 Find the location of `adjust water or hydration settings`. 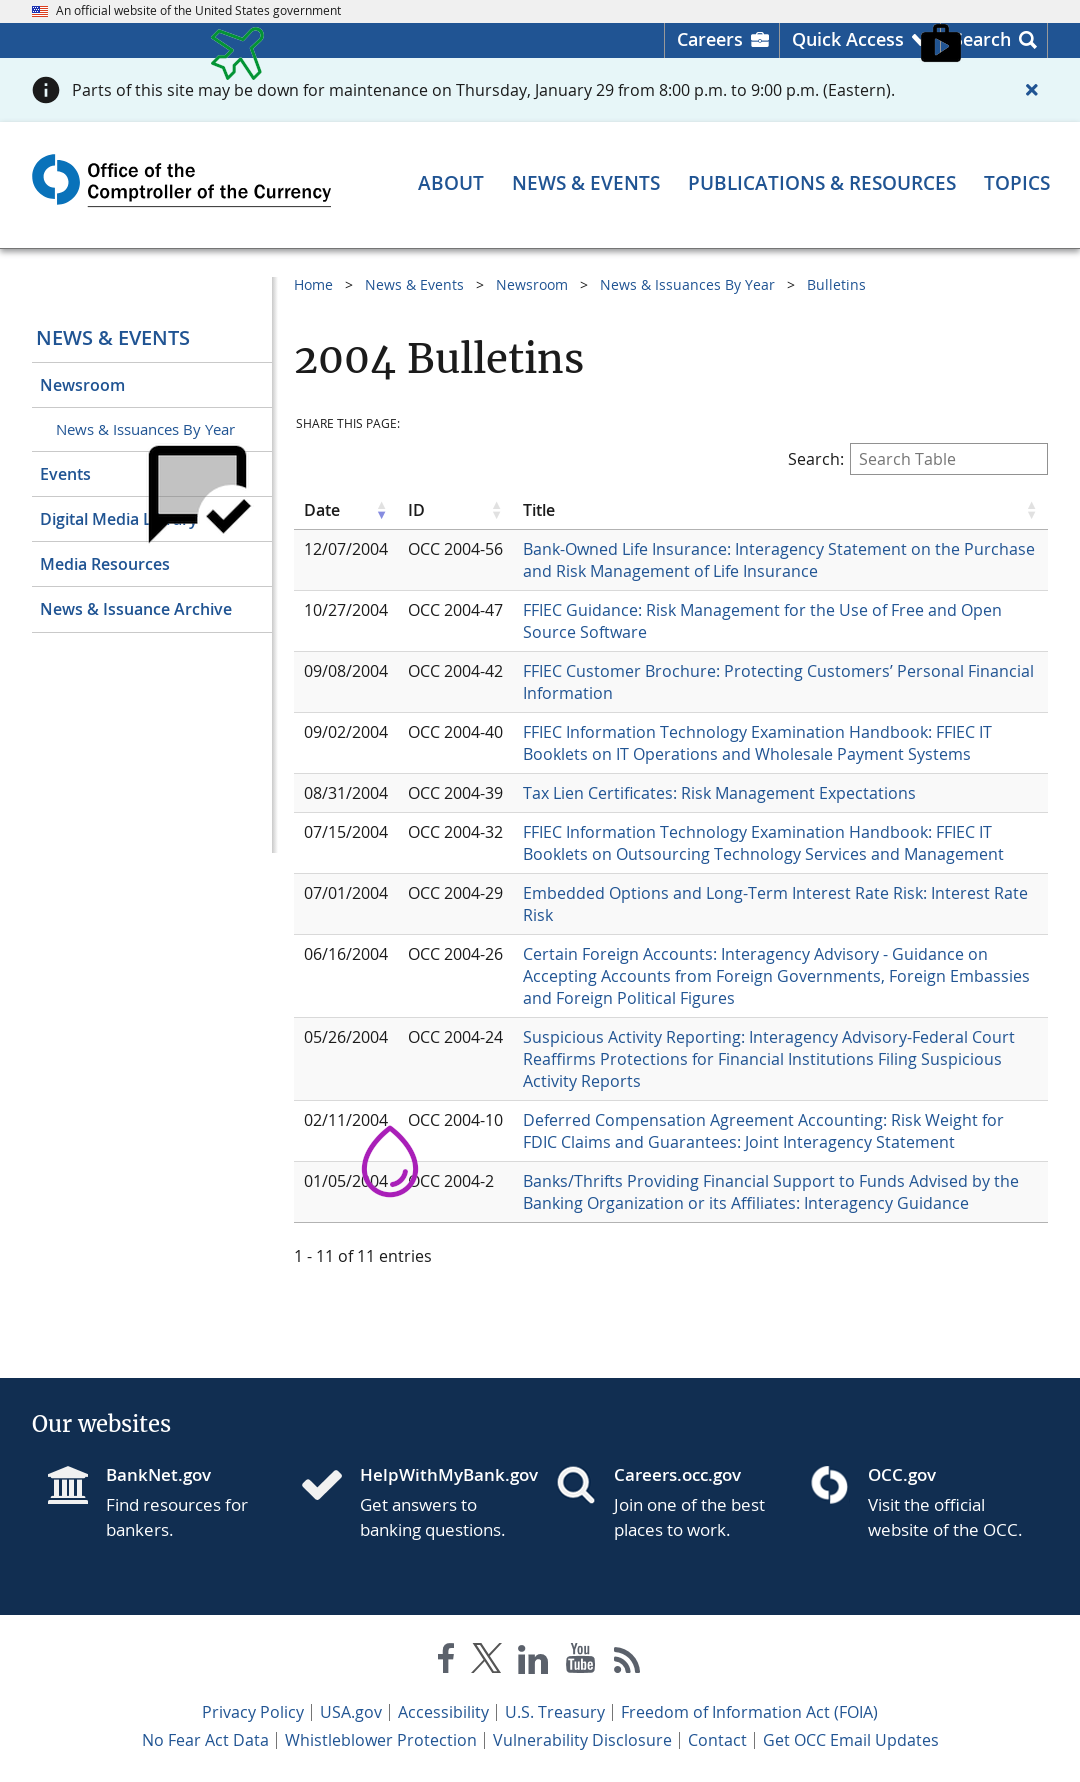

adjust water or hydration settings is located at coordinates (390, 1164).